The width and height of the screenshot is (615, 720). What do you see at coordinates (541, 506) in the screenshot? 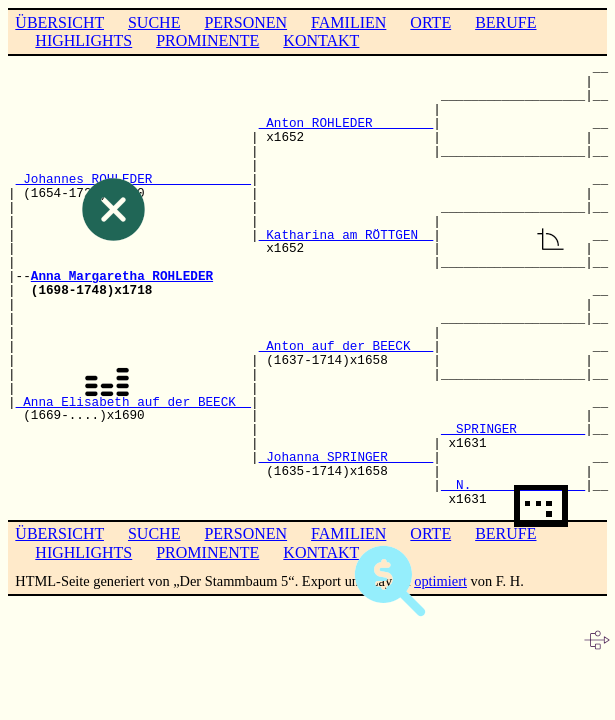
I see `adjust image aspect ratio settings` at bounding box center [541, 506].